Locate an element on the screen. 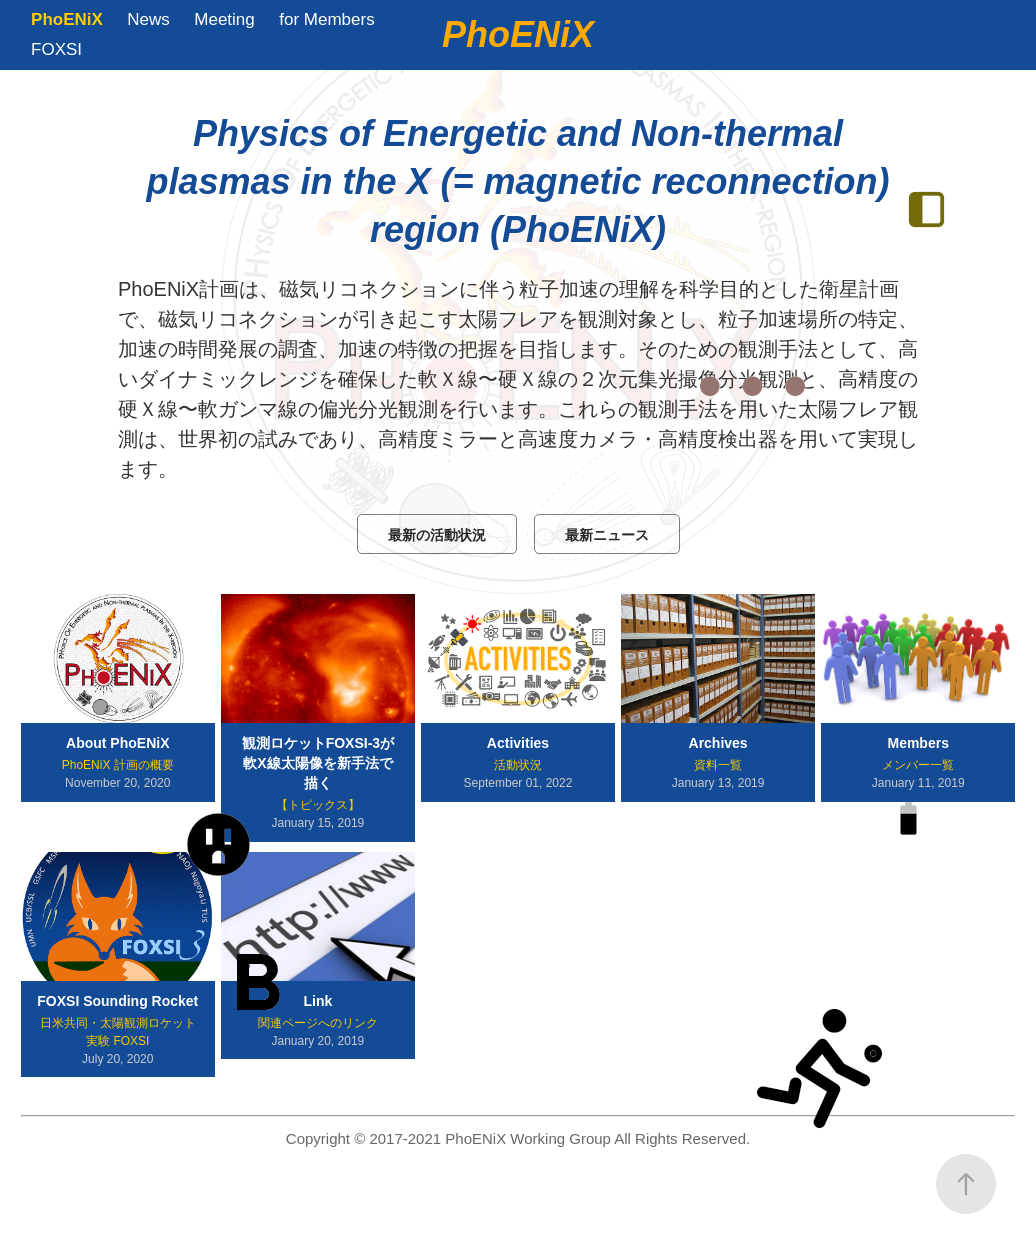  toggle sidebar panel visibility is located at coordinates (926, 209).